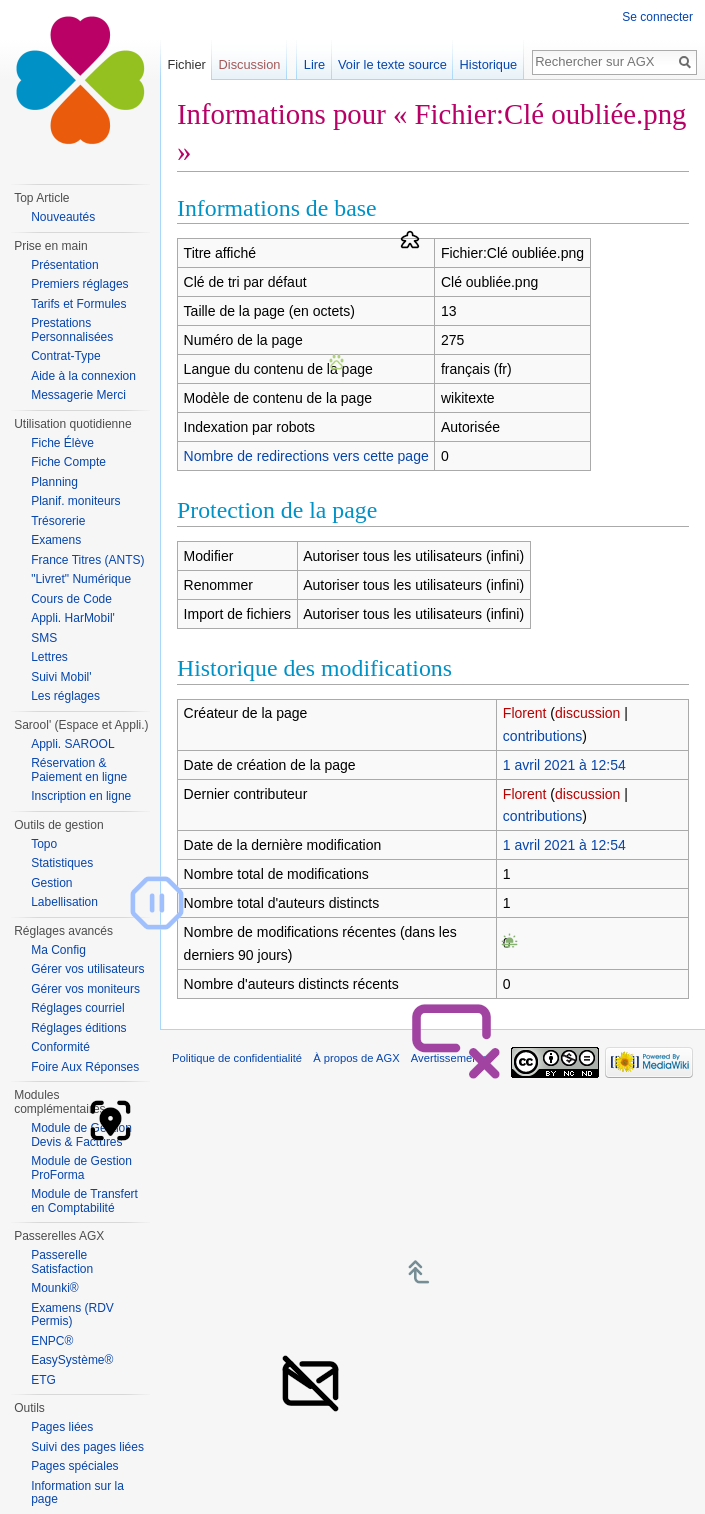  I want to click on activate live view mode for real-time location tracking, so click(110, 1120).